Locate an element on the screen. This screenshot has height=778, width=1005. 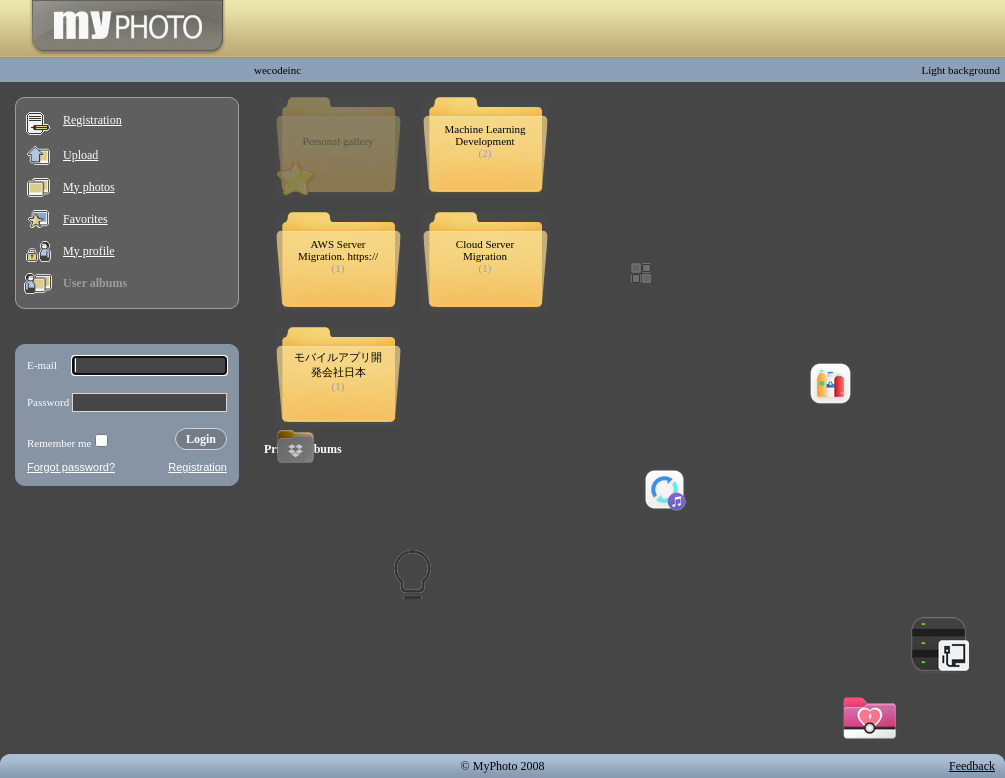
launch lights off puzzle game is located at coordinates (642, 274).